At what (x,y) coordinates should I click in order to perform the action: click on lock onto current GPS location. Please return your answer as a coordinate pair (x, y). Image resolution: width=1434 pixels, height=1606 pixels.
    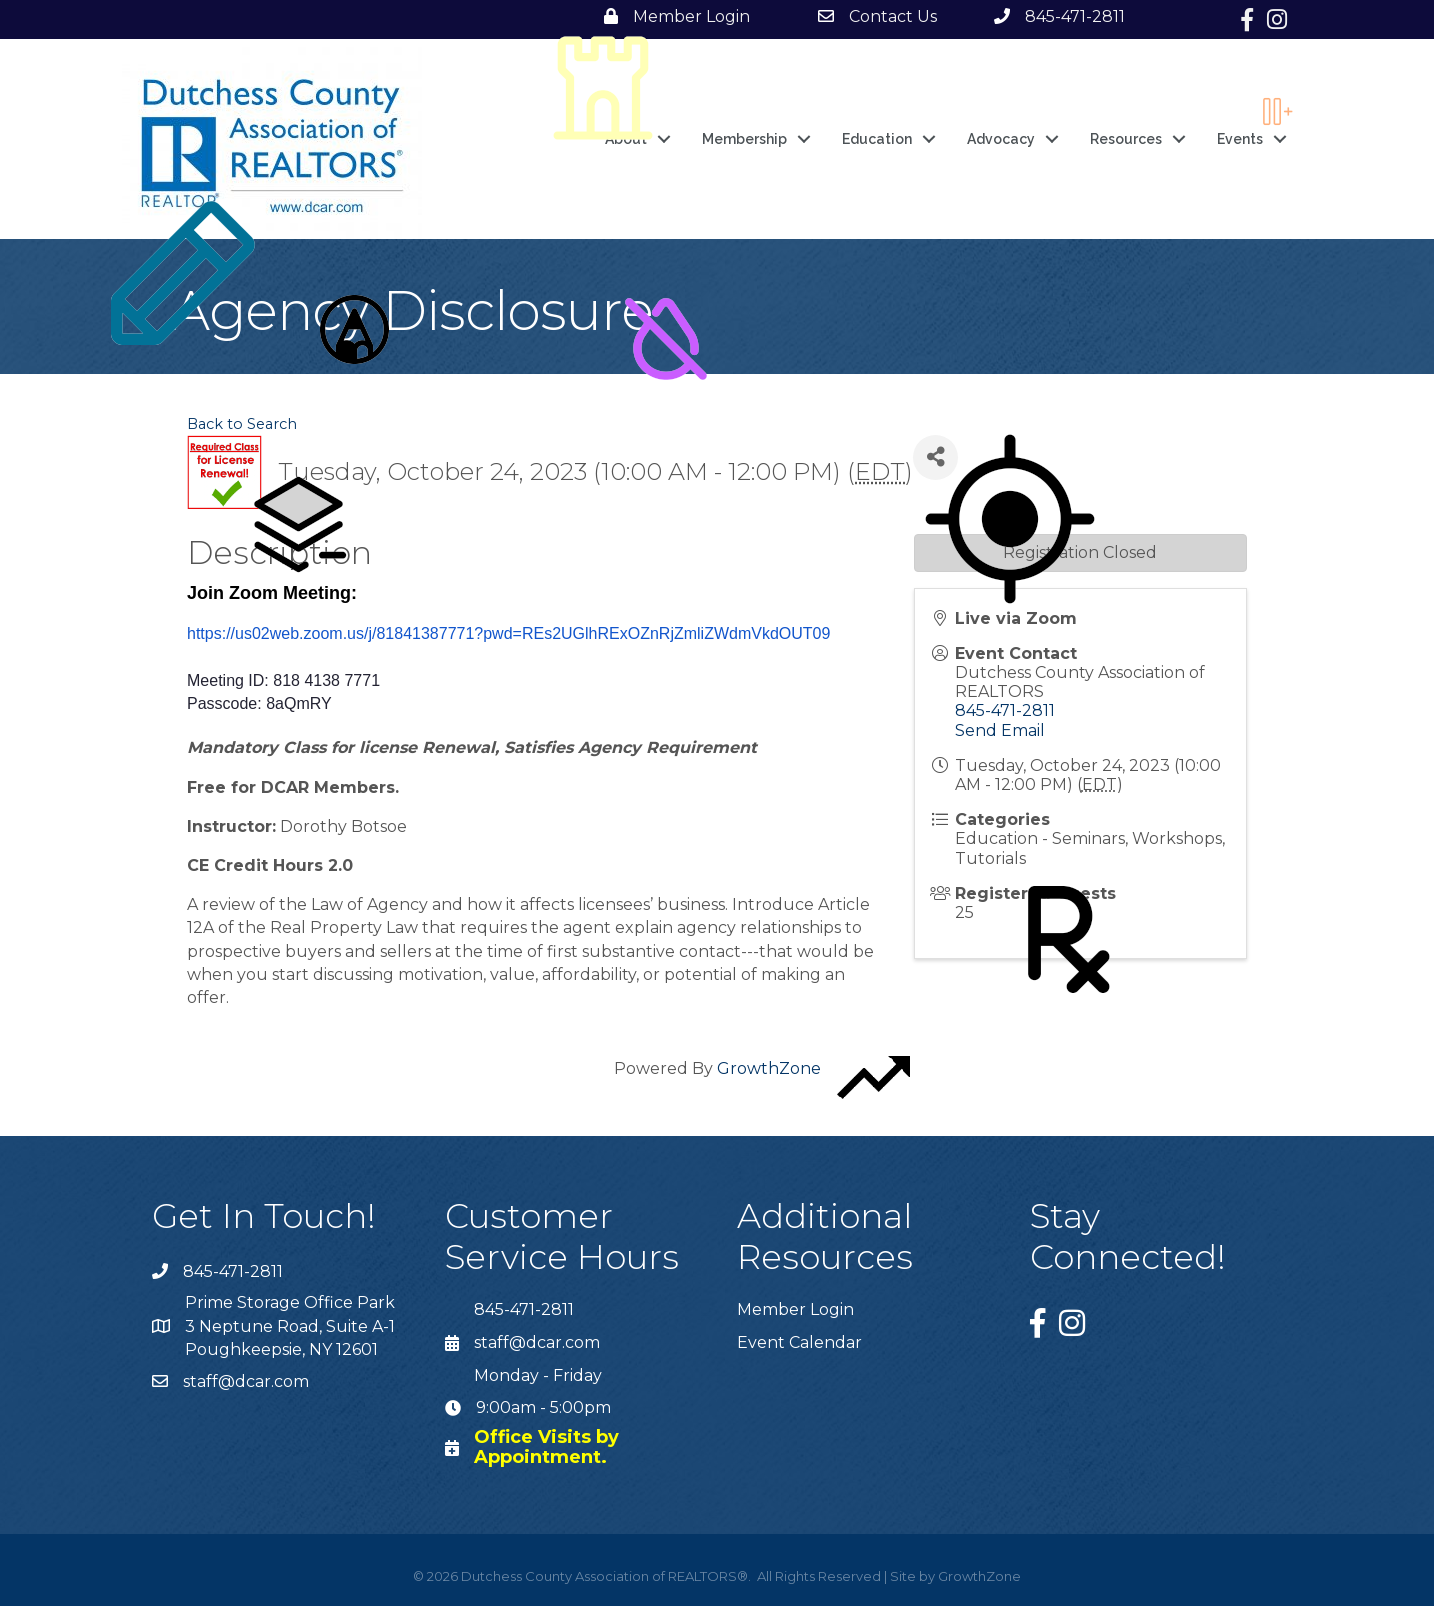
    Looking at the image, I should click on (1010, 519).